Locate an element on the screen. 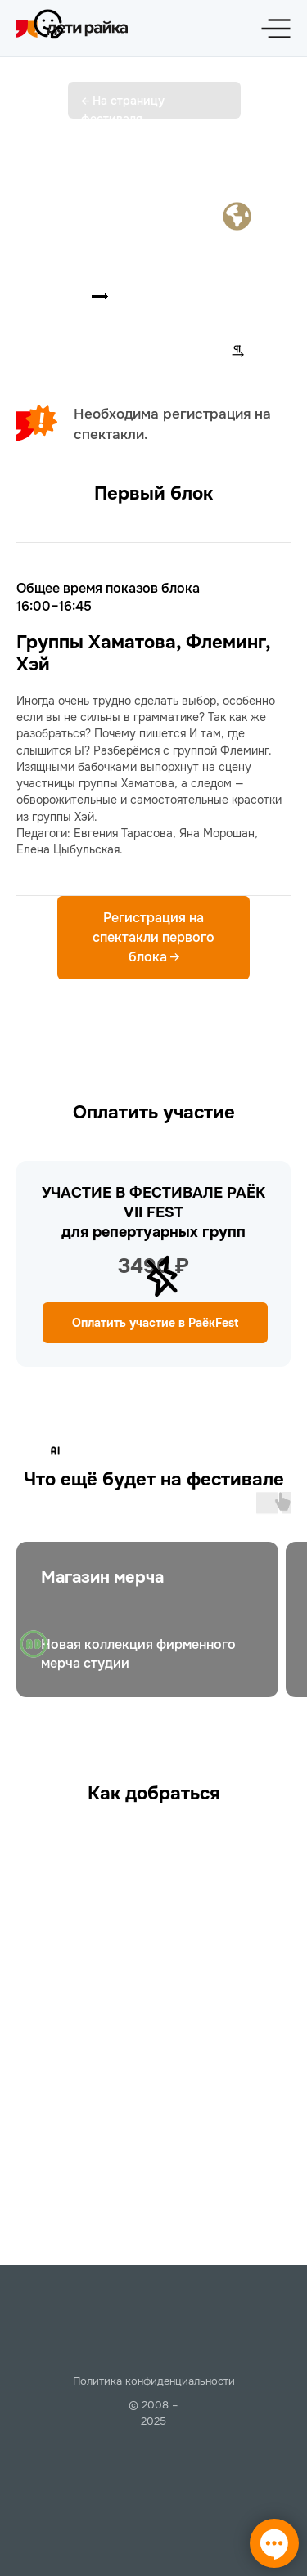 Image resolution: width=307 pixels, height=2576 pixels. move paragraph to the right is located at coordinates (237, 351).